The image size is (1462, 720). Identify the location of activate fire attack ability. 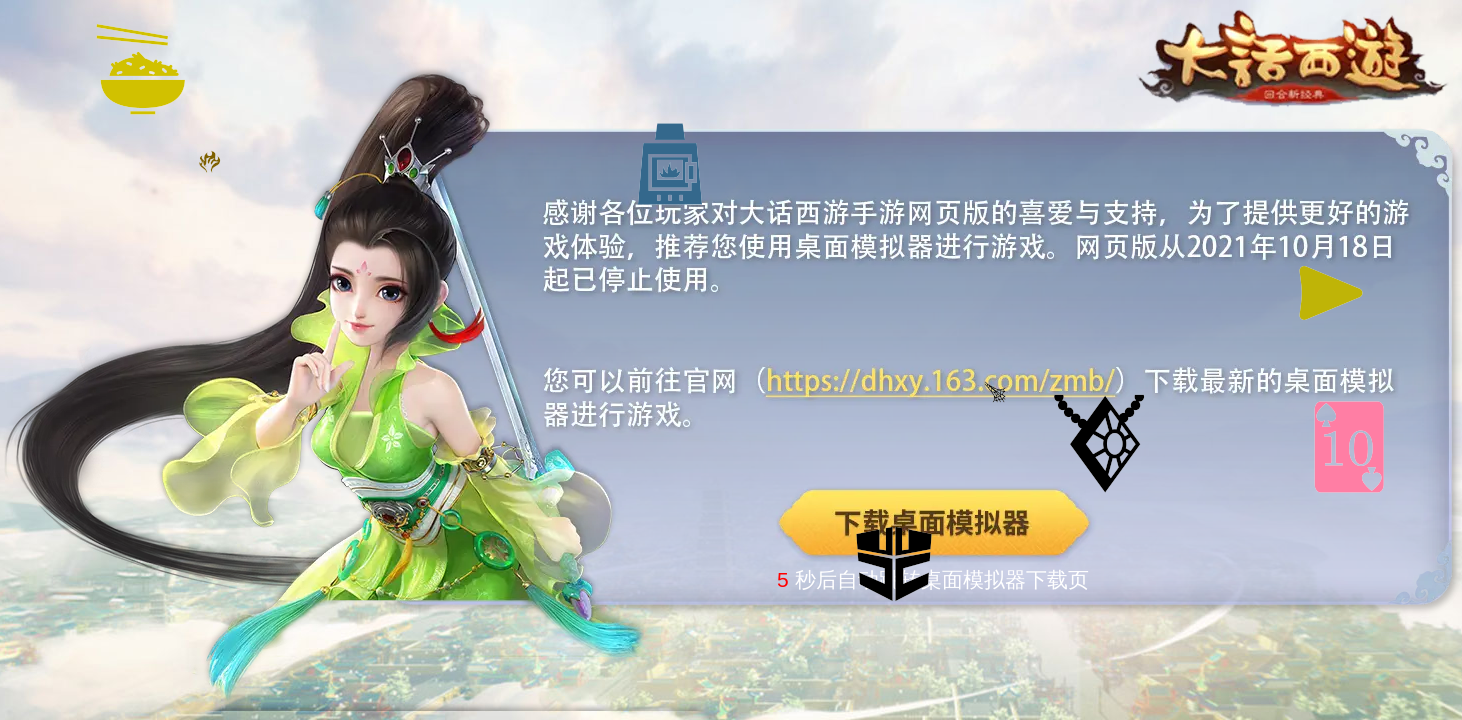
(209, 161).